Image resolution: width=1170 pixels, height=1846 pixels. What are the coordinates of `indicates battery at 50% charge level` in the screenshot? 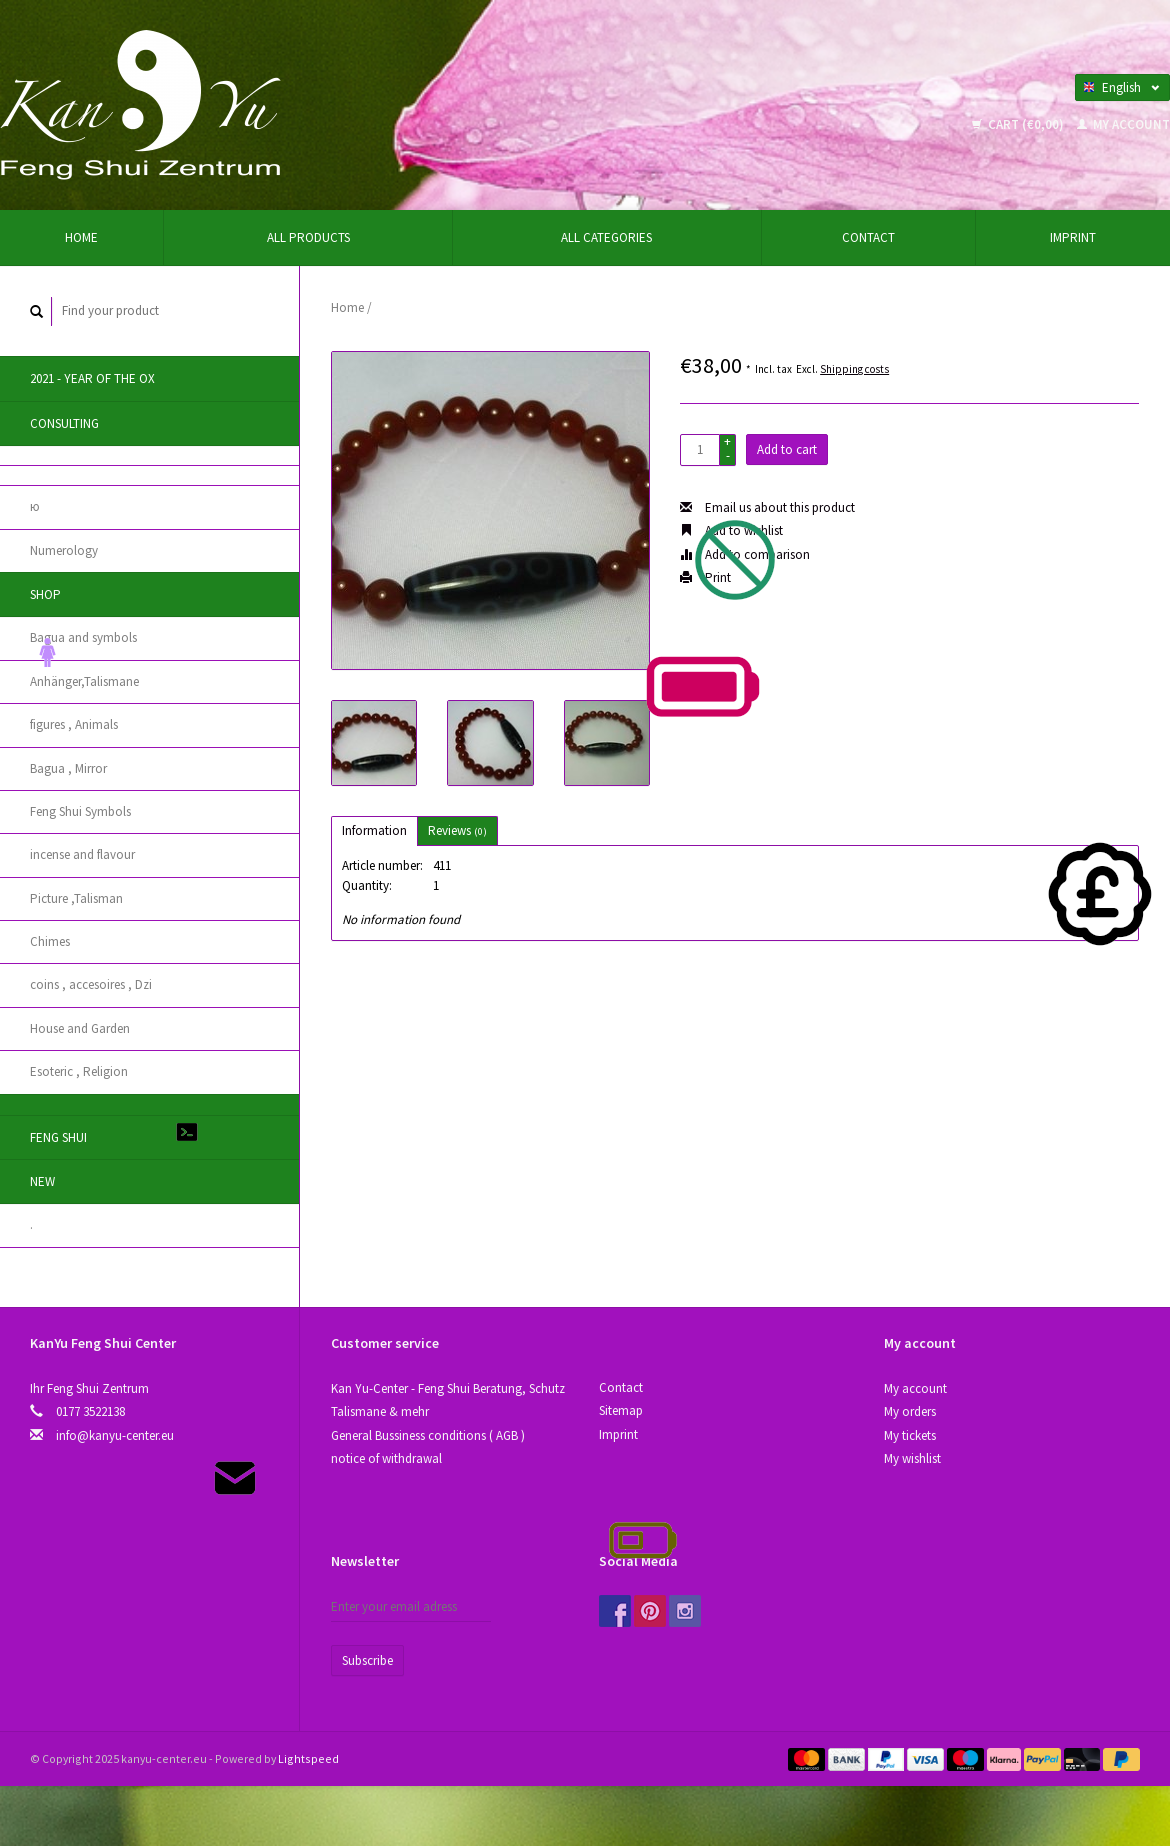 It's located at (643, 1538).